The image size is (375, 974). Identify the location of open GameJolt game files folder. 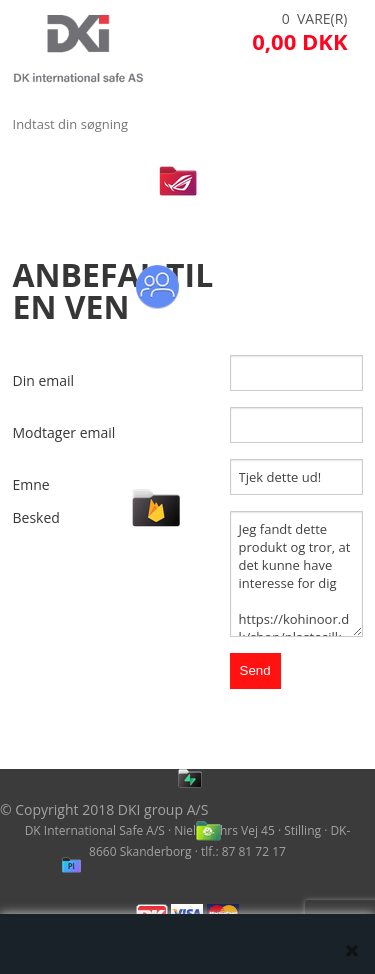
(208, 831).